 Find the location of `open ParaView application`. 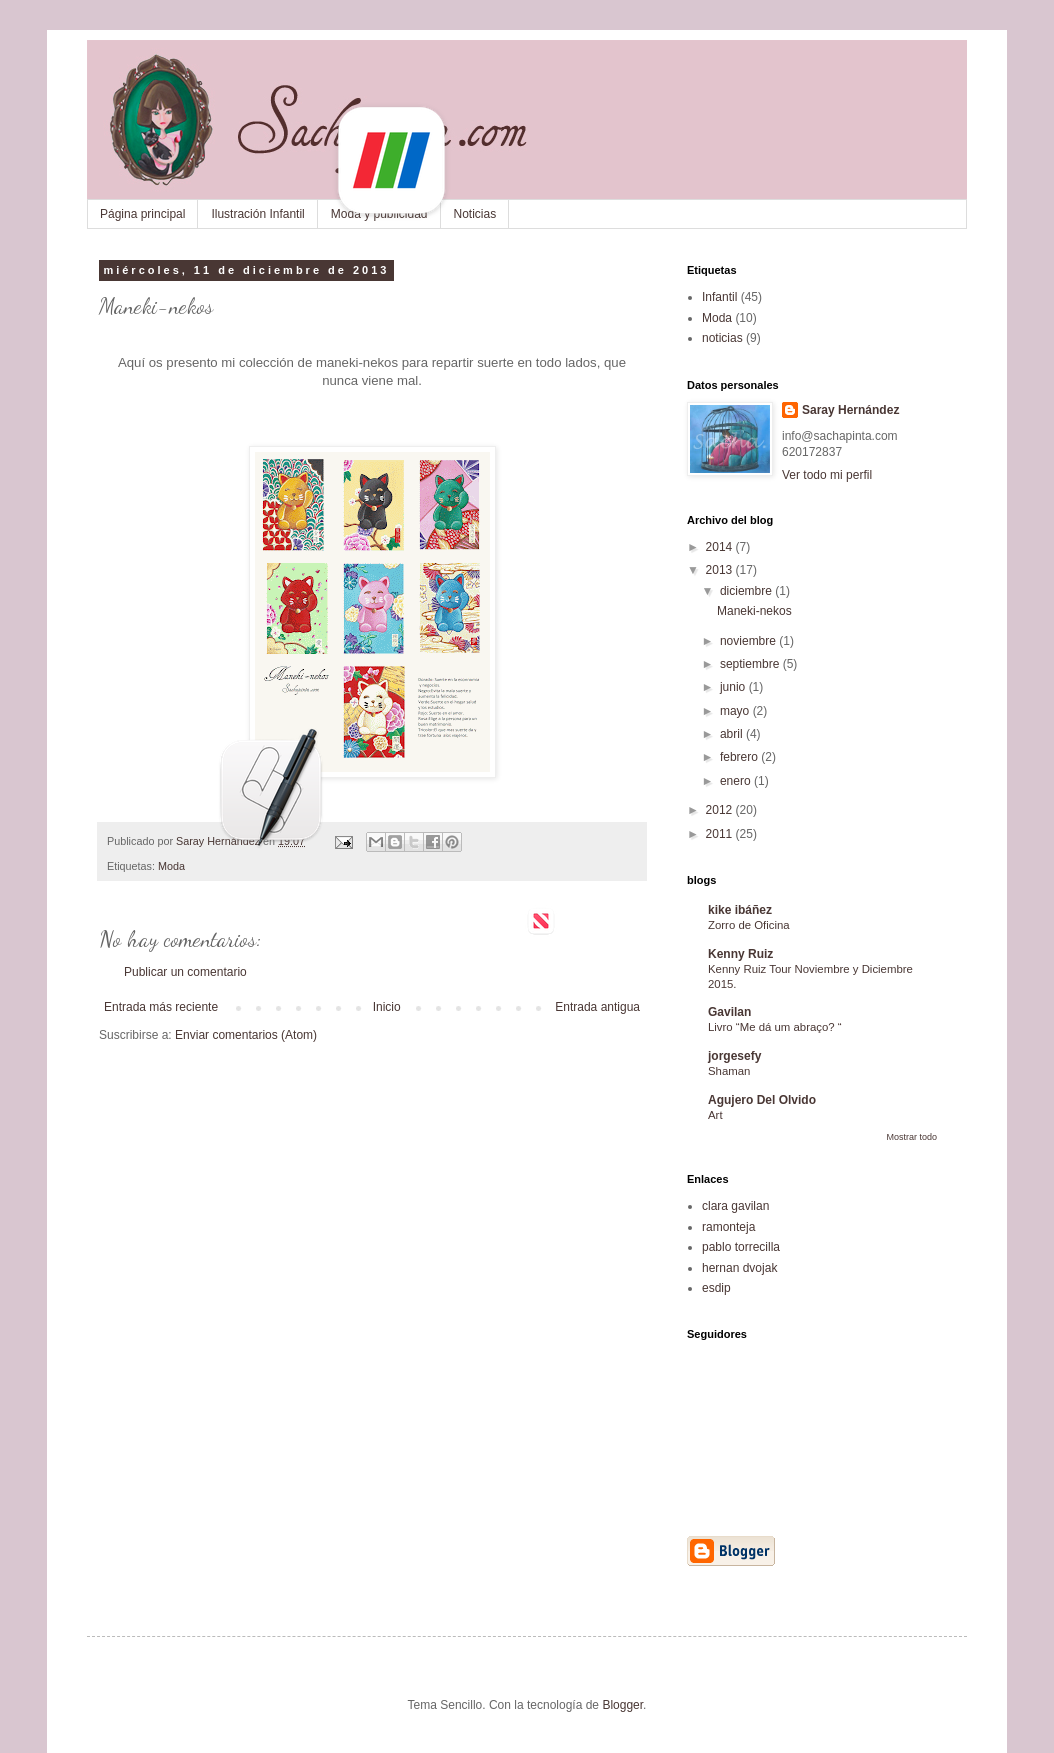

open ParaView application is located at coordinates (391, 161).